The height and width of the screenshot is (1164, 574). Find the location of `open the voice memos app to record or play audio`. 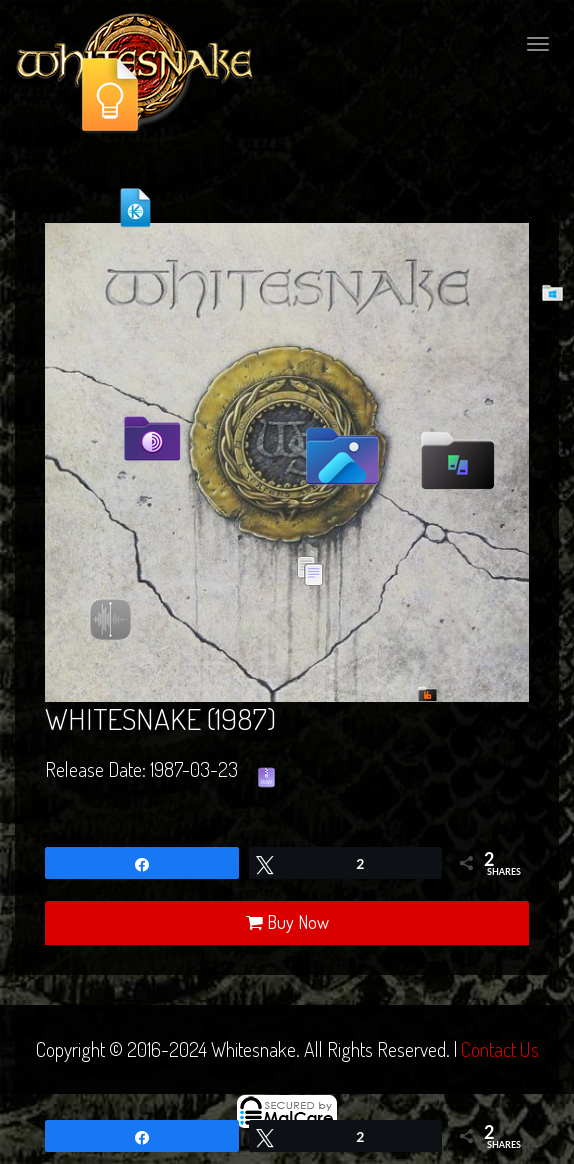

open the voice memos app to record or play audio is located at coordinates (110, 619).